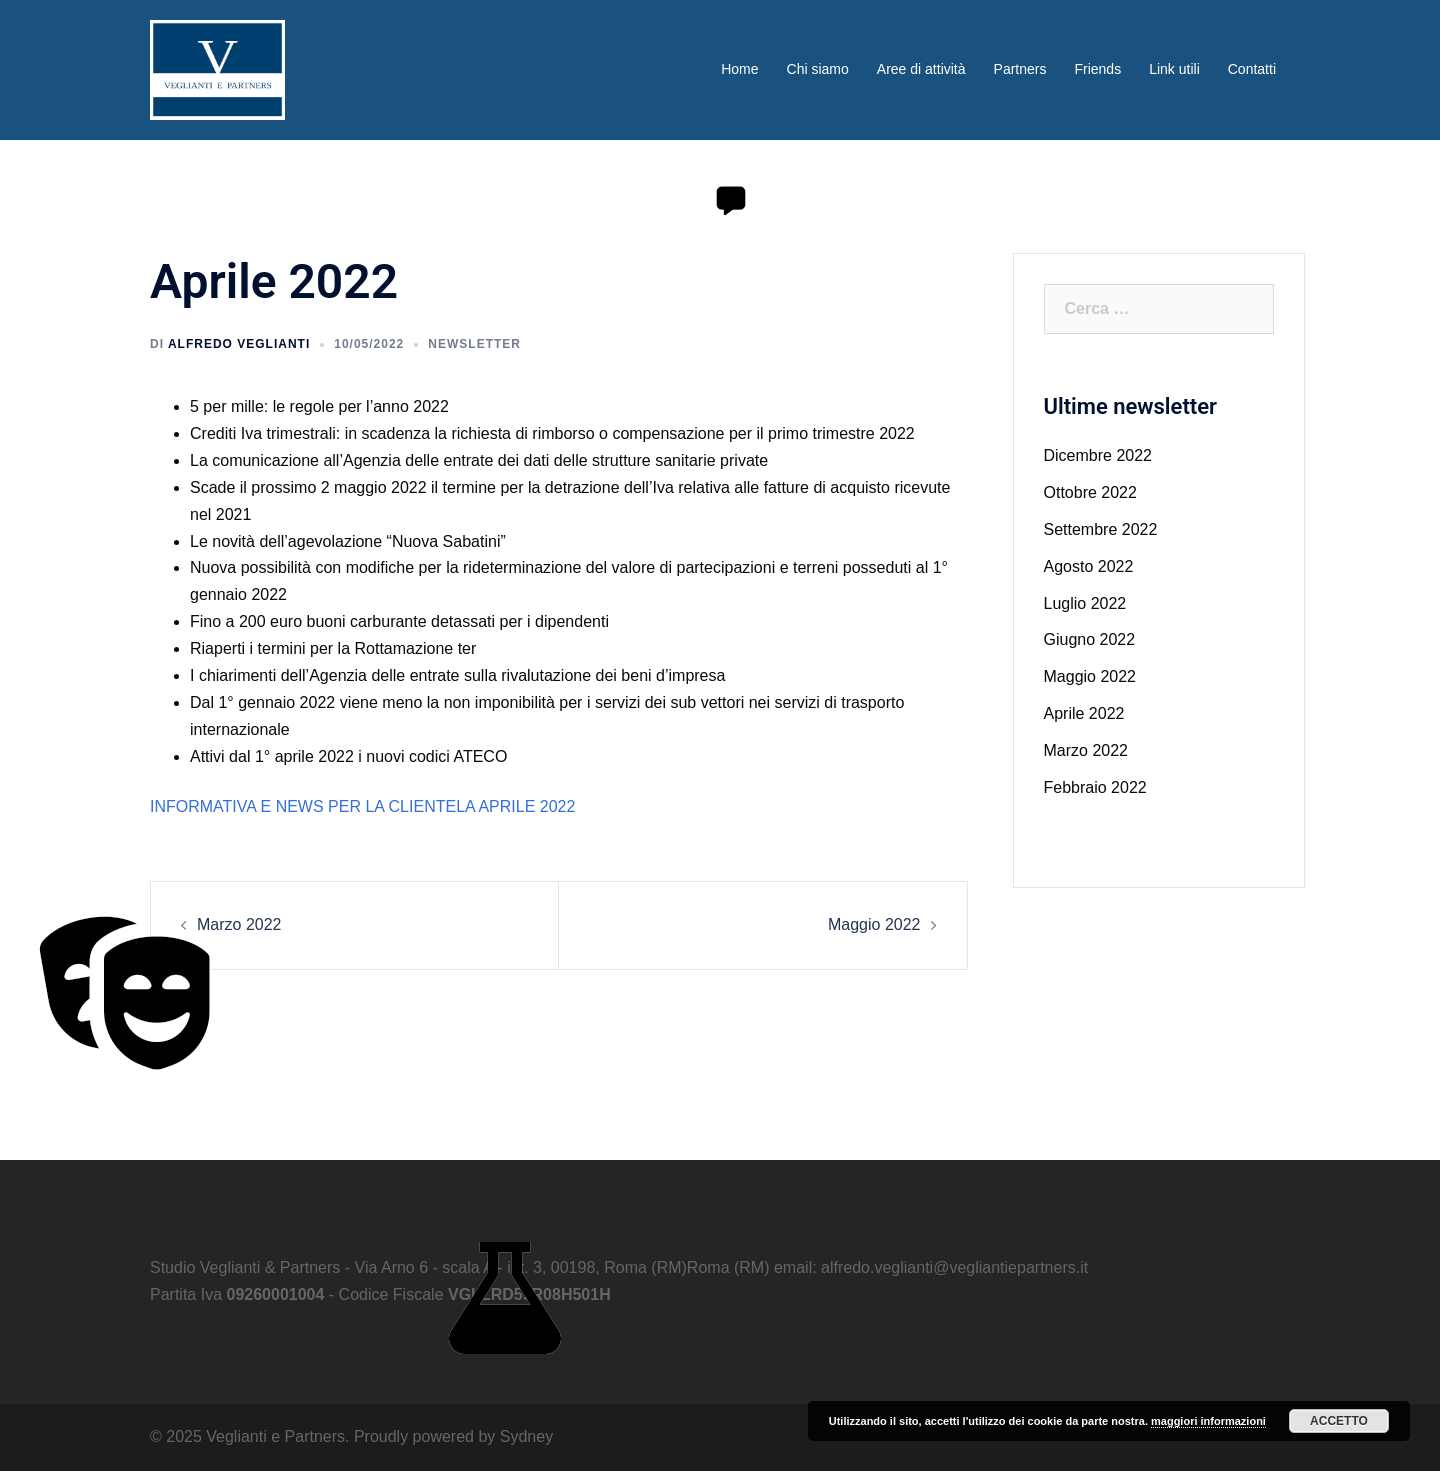 The height and width of the screenshot is (1471, 1440). What do you see at coordinates (731, 199) in the screenshot?
I see `open messaging or chat` at bounding box center [731, 199].